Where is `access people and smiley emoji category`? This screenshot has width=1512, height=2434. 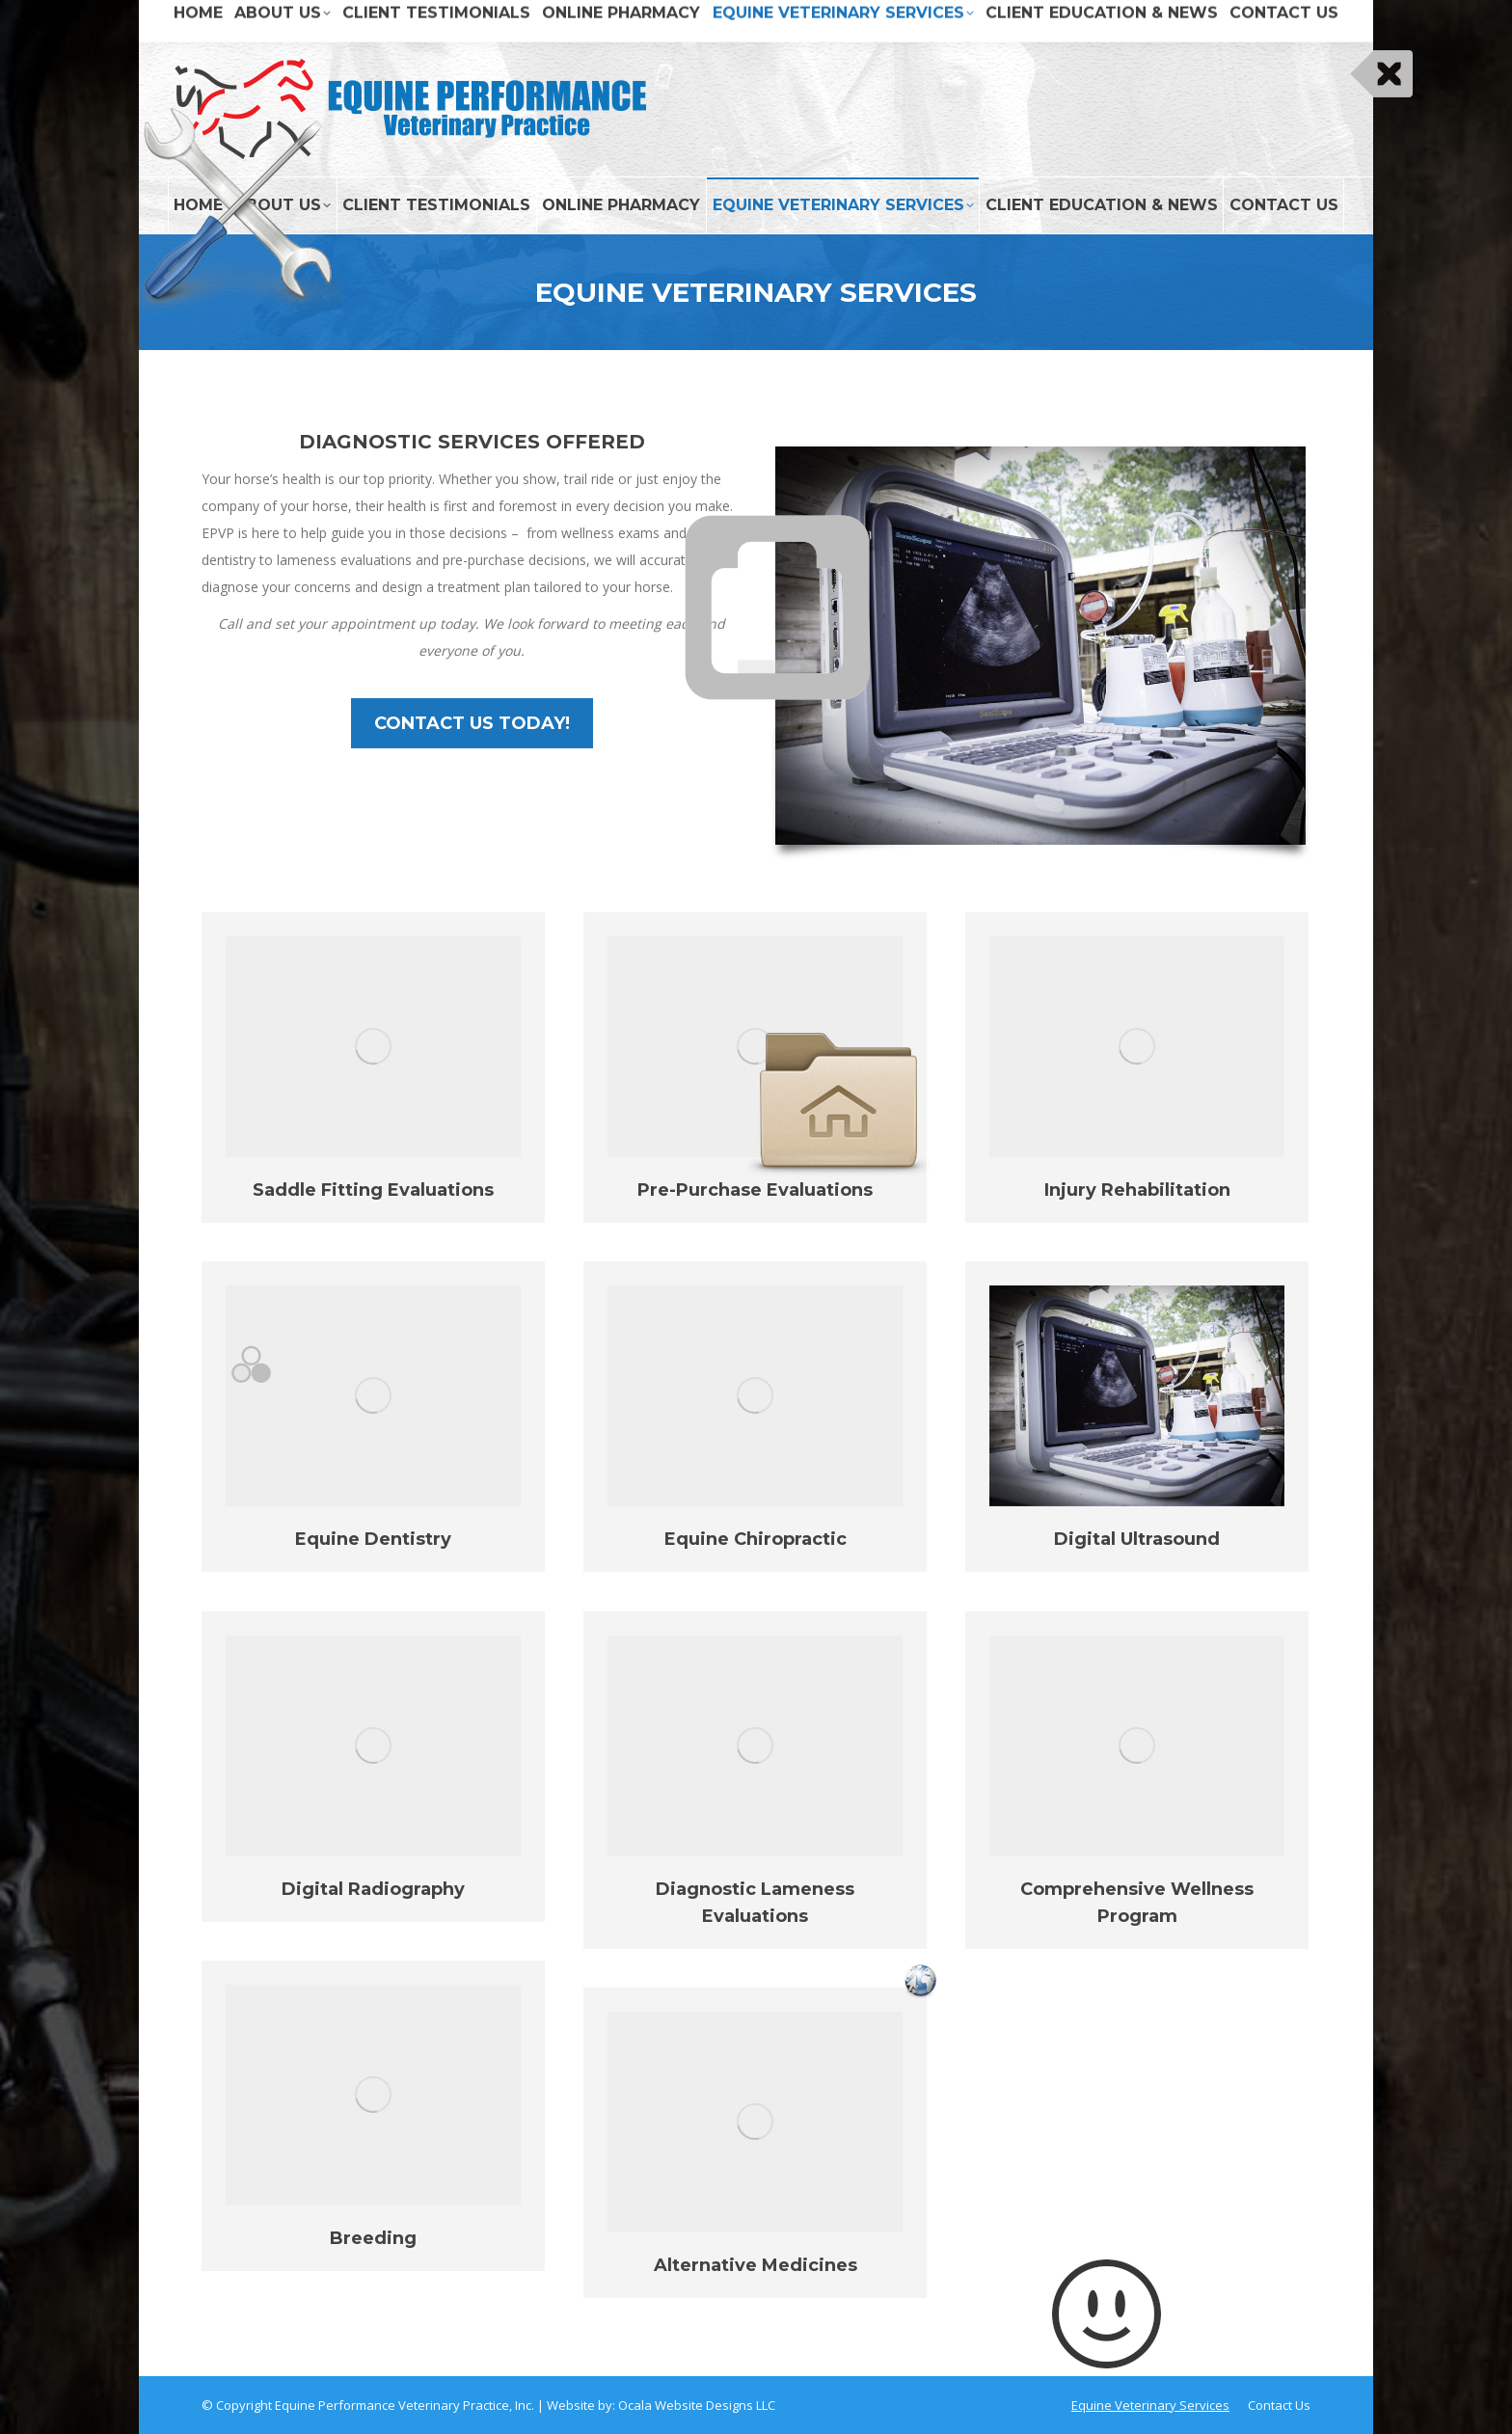
access people and smiley emoji category is located at coordinates (1106, 2313).